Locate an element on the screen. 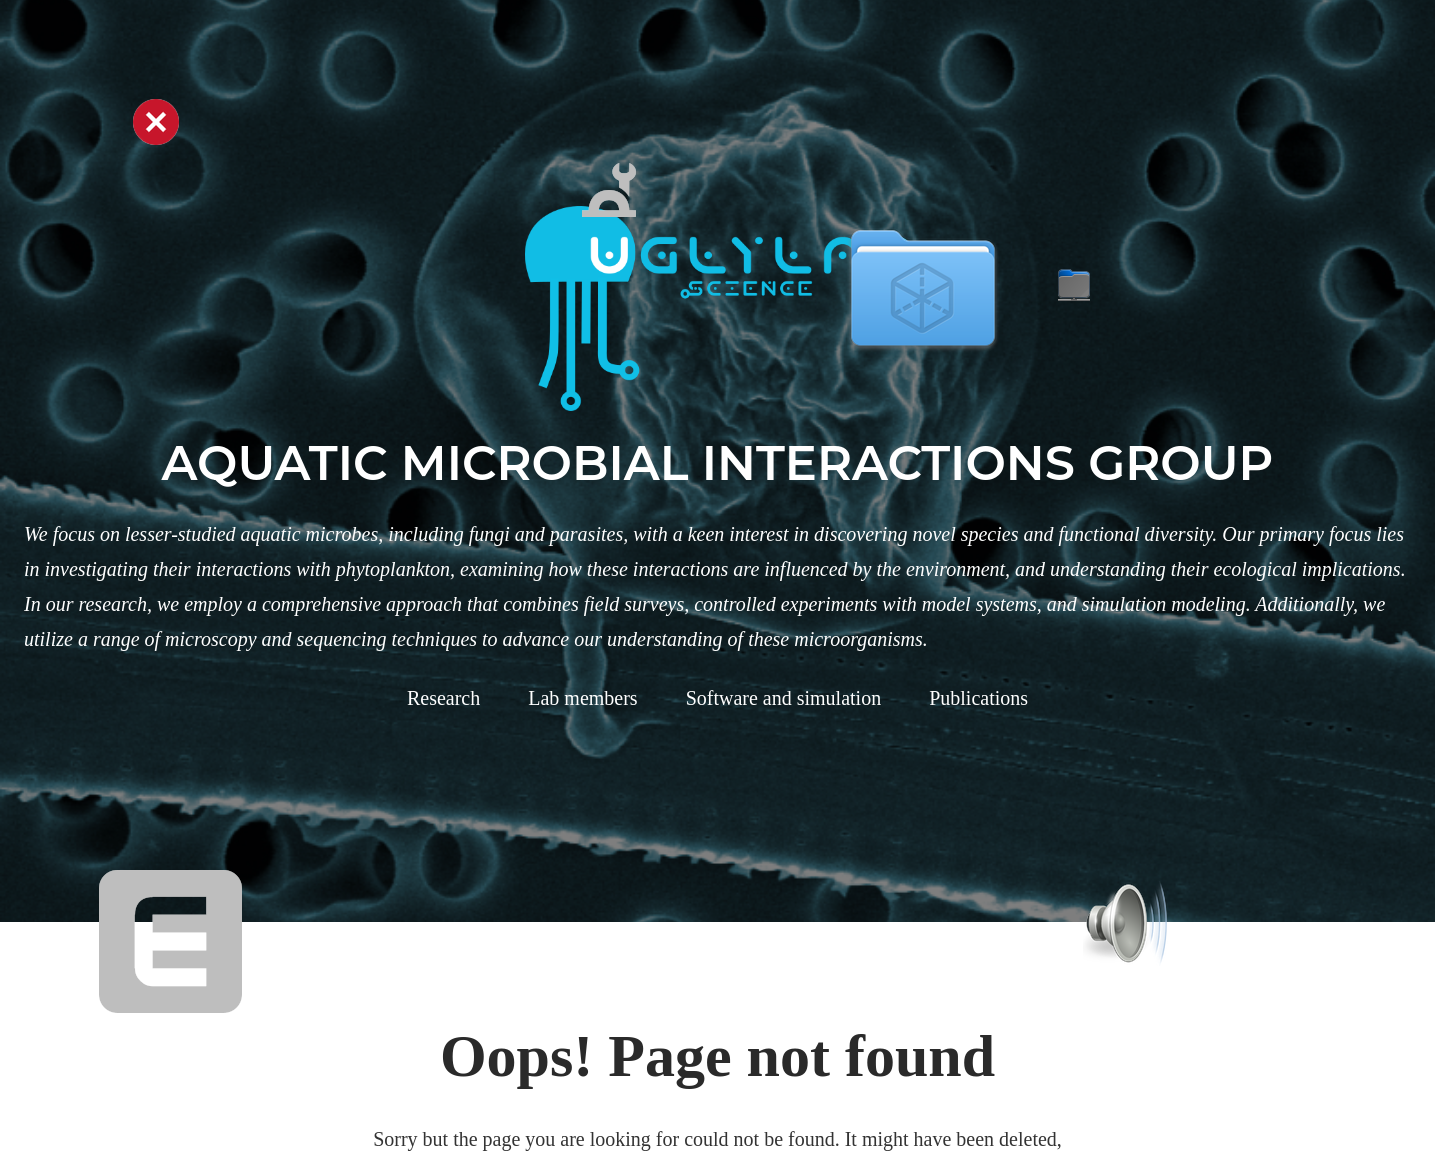 This screenshot has height=1152, width=1435. indicates EDGE cellular network connection is located at coordinates (170, 941).